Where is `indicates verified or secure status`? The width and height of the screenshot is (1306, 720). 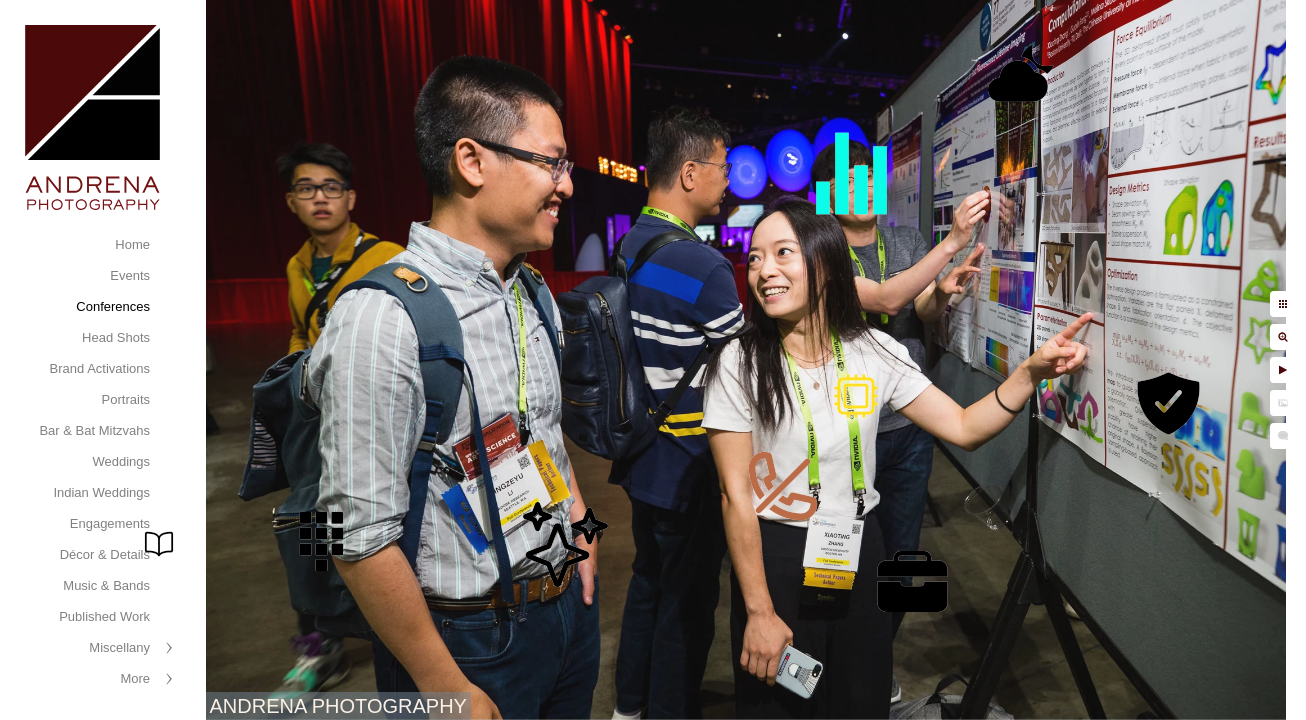
indicates verified or secure status is located at coordinates (1168, 403).